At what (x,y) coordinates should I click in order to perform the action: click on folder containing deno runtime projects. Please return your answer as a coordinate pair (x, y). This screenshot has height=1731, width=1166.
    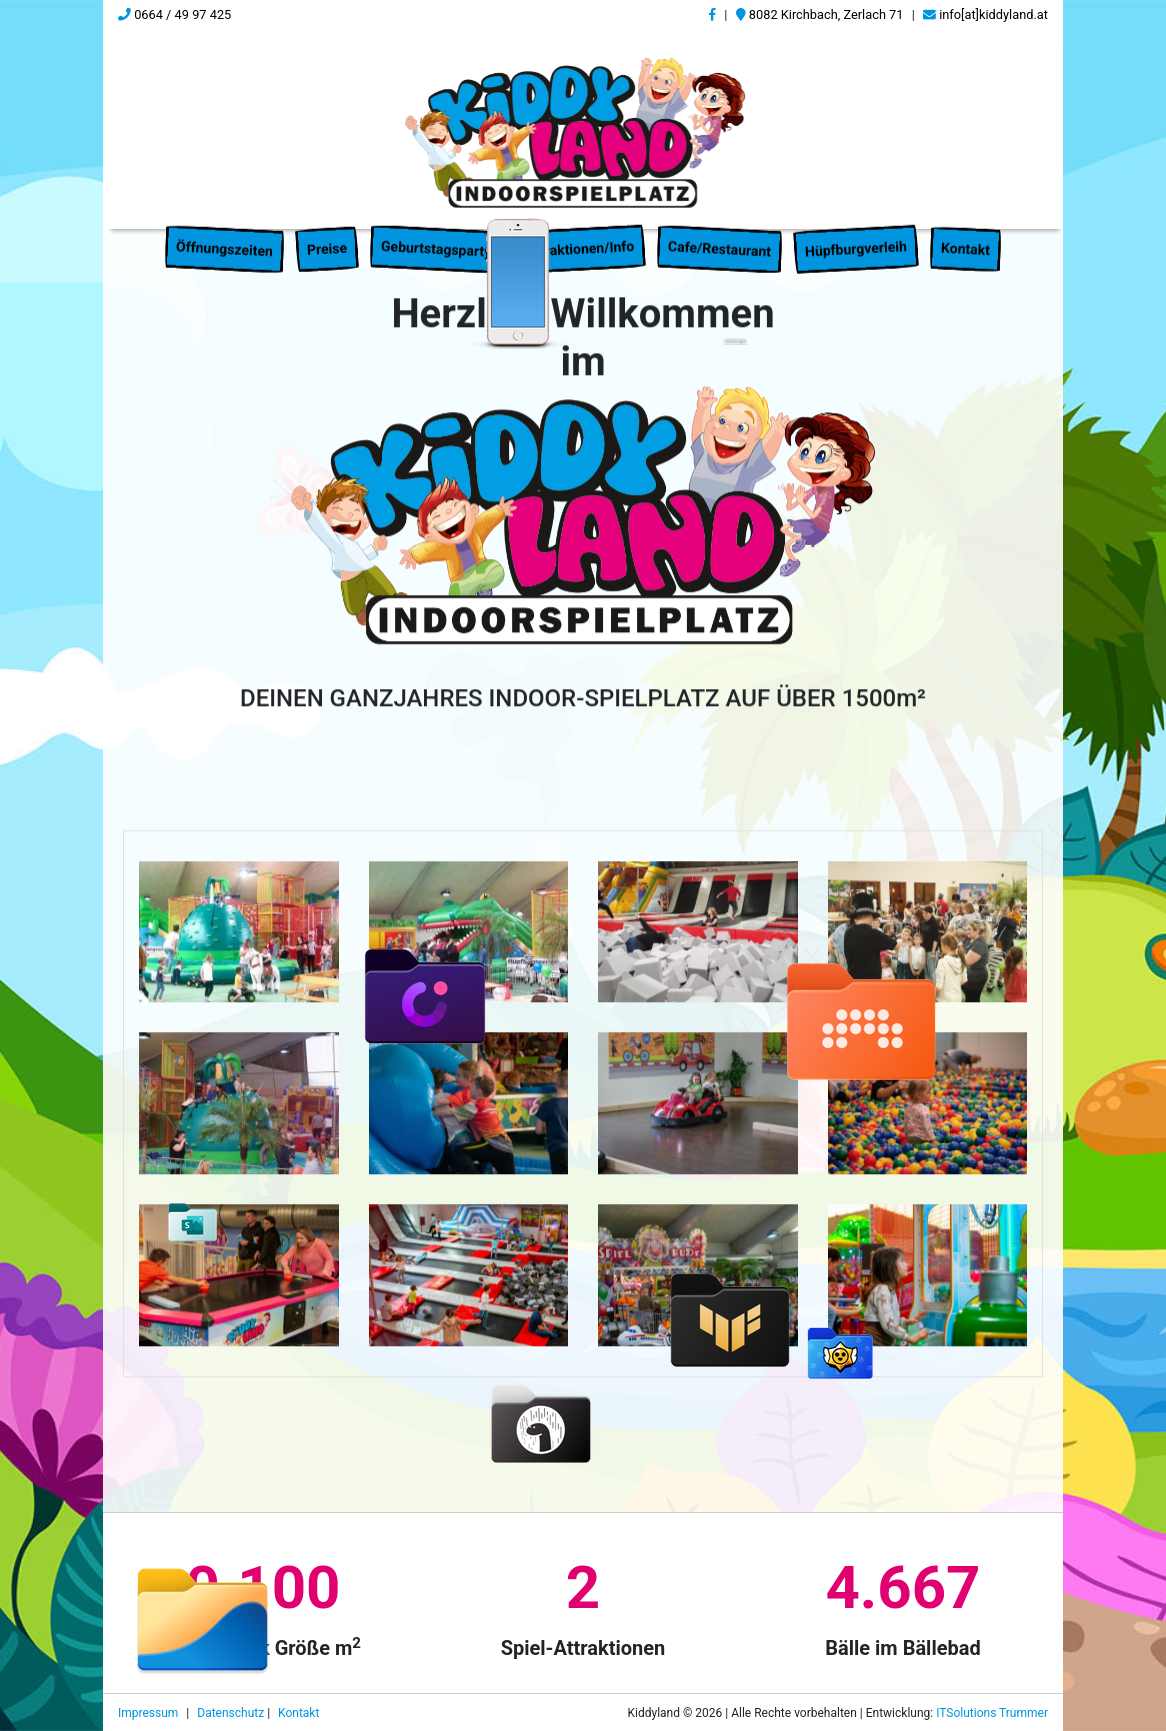
    Looking at the image, I should click on (540, 1426).